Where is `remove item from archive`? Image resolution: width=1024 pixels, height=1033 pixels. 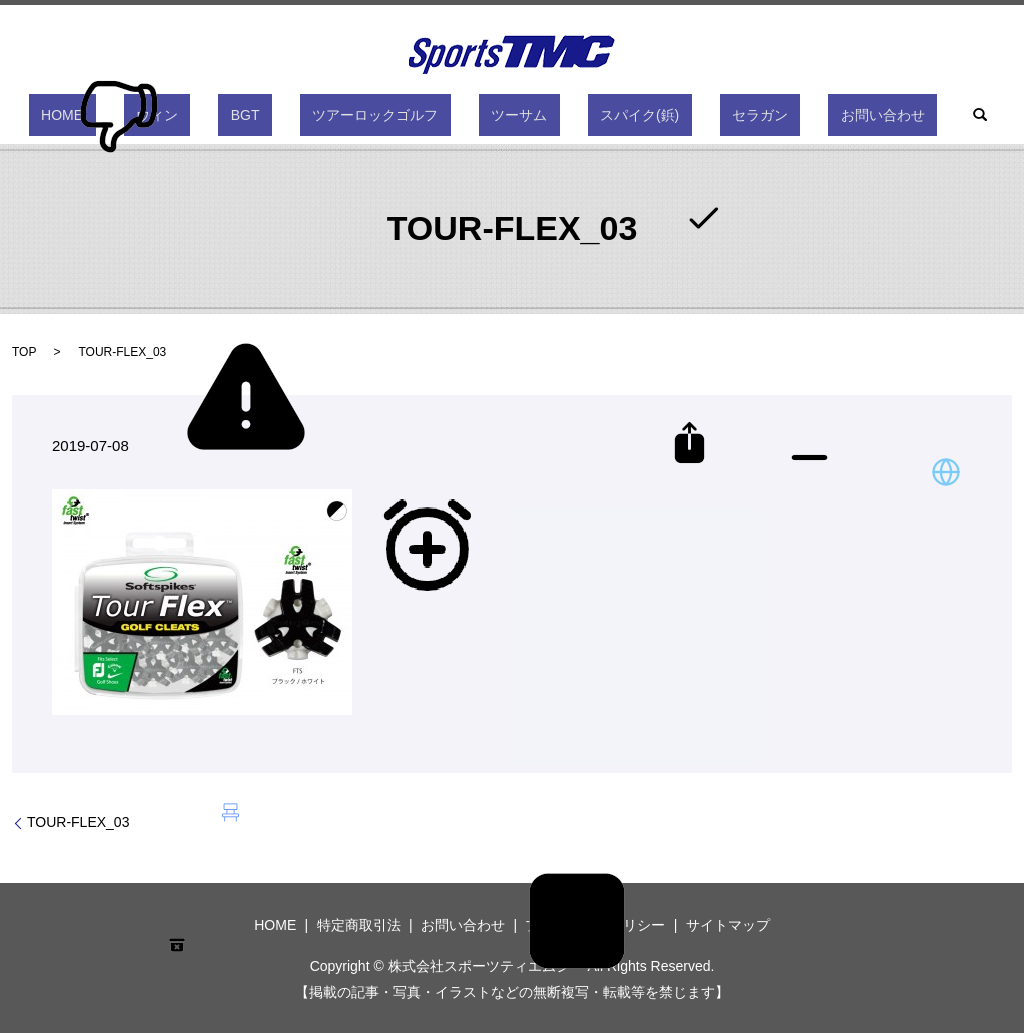
remove item from archive is located at coordinates (177, 945).